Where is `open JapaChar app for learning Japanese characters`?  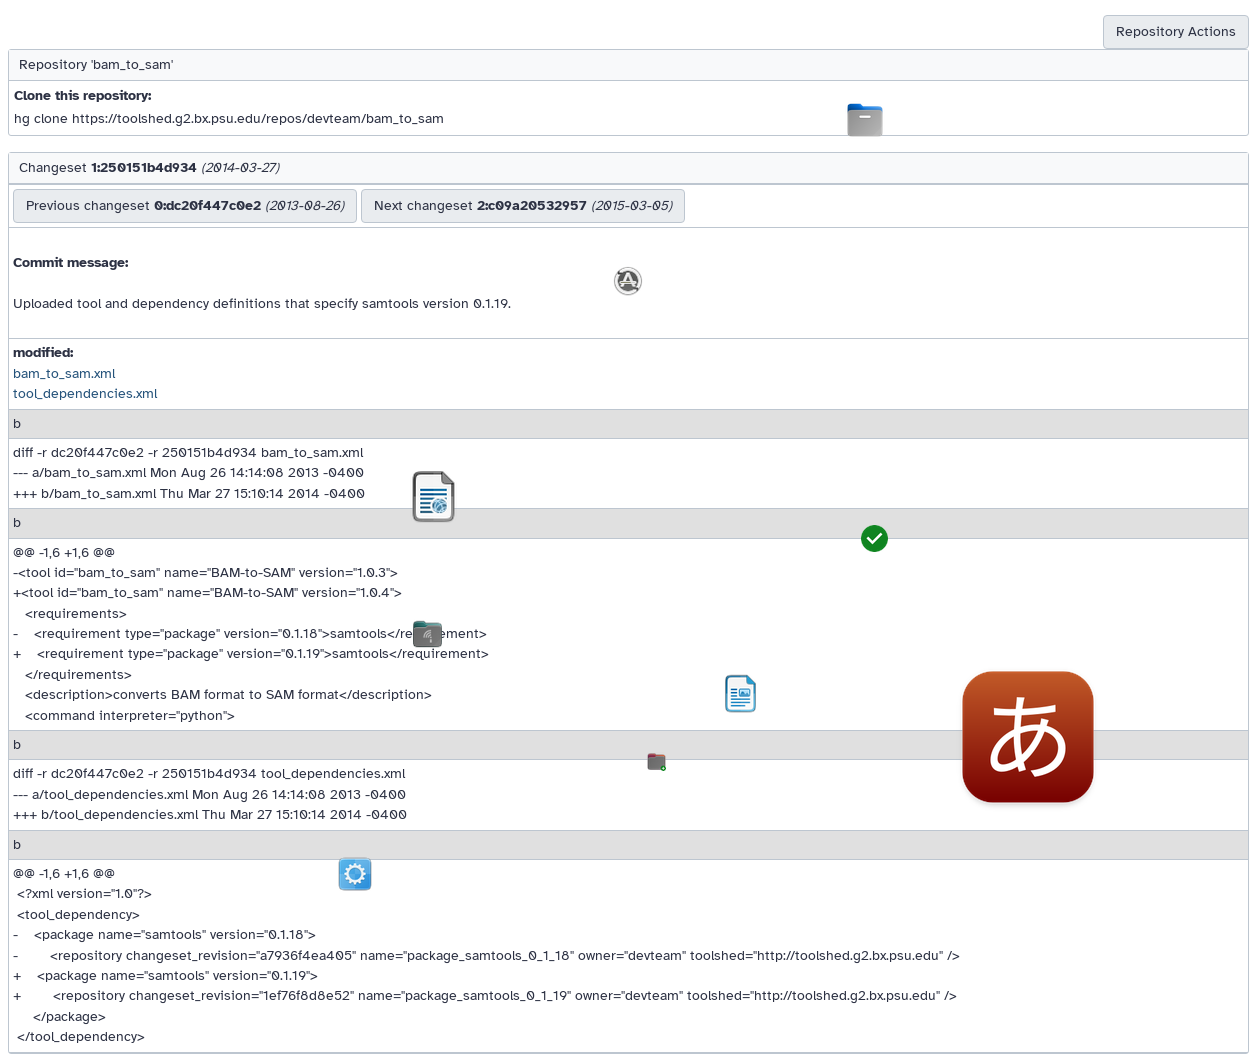 open JapaChar app for learning Japanese characters is located at coordinates (1028, 737).